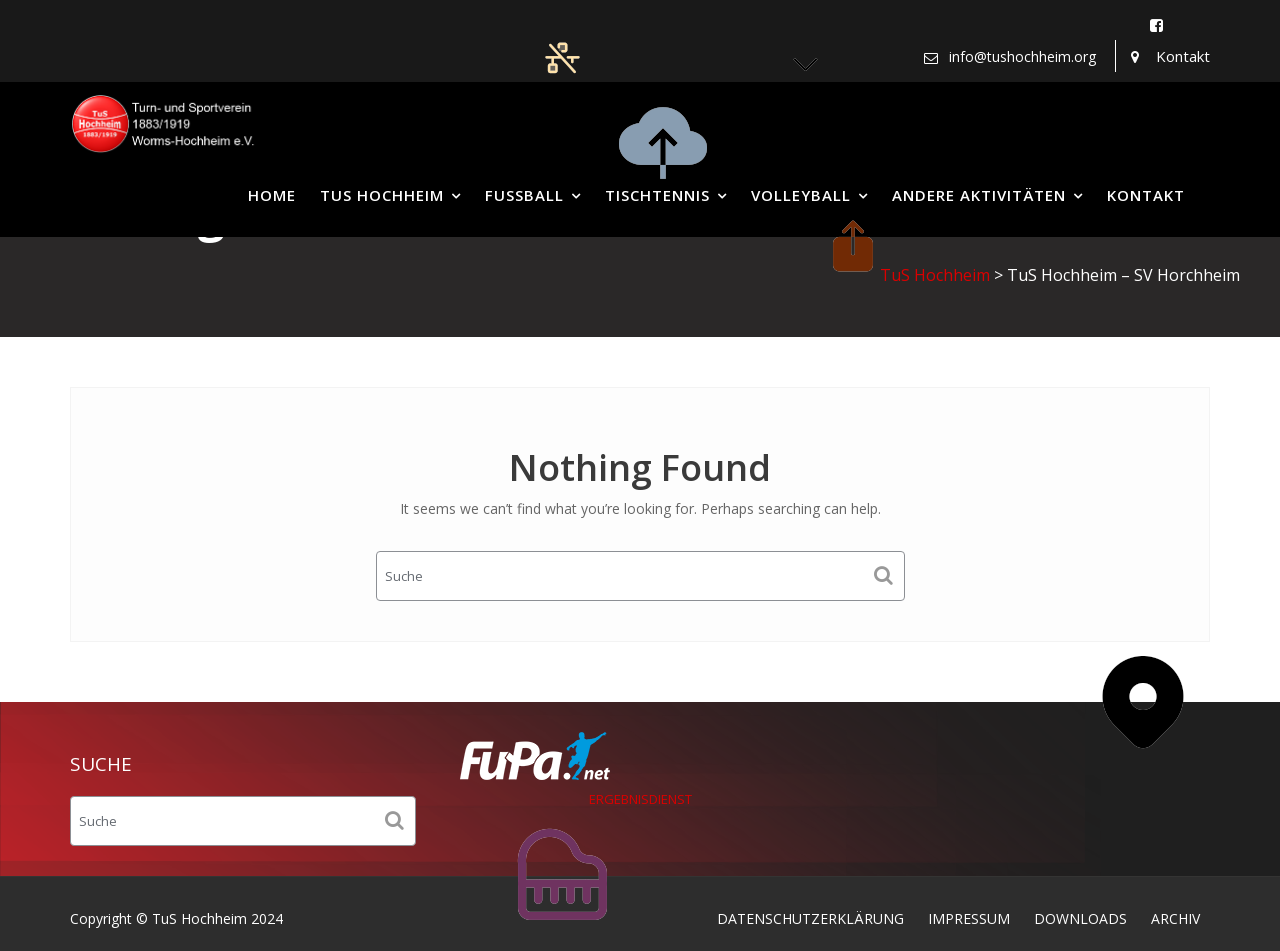 The height and width of the screenshot is (951, 1280). What do you see at coordinates (562, 58) in the screenshot?
I see `network connection unavailable` at bounding box center [562, 58].